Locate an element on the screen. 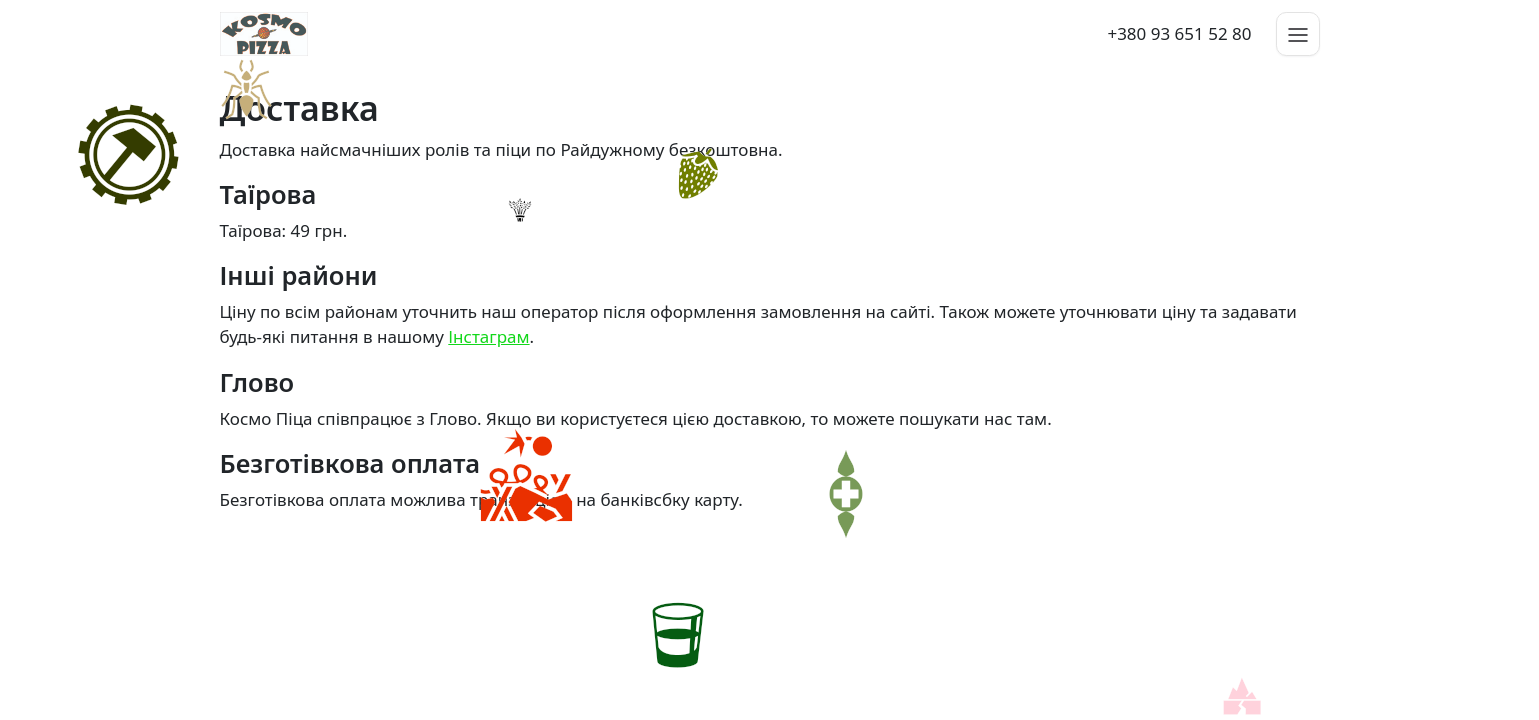 This screenshot has height=720, width=1539. access crafting or workshop settings is located at coordinates (128, 154).